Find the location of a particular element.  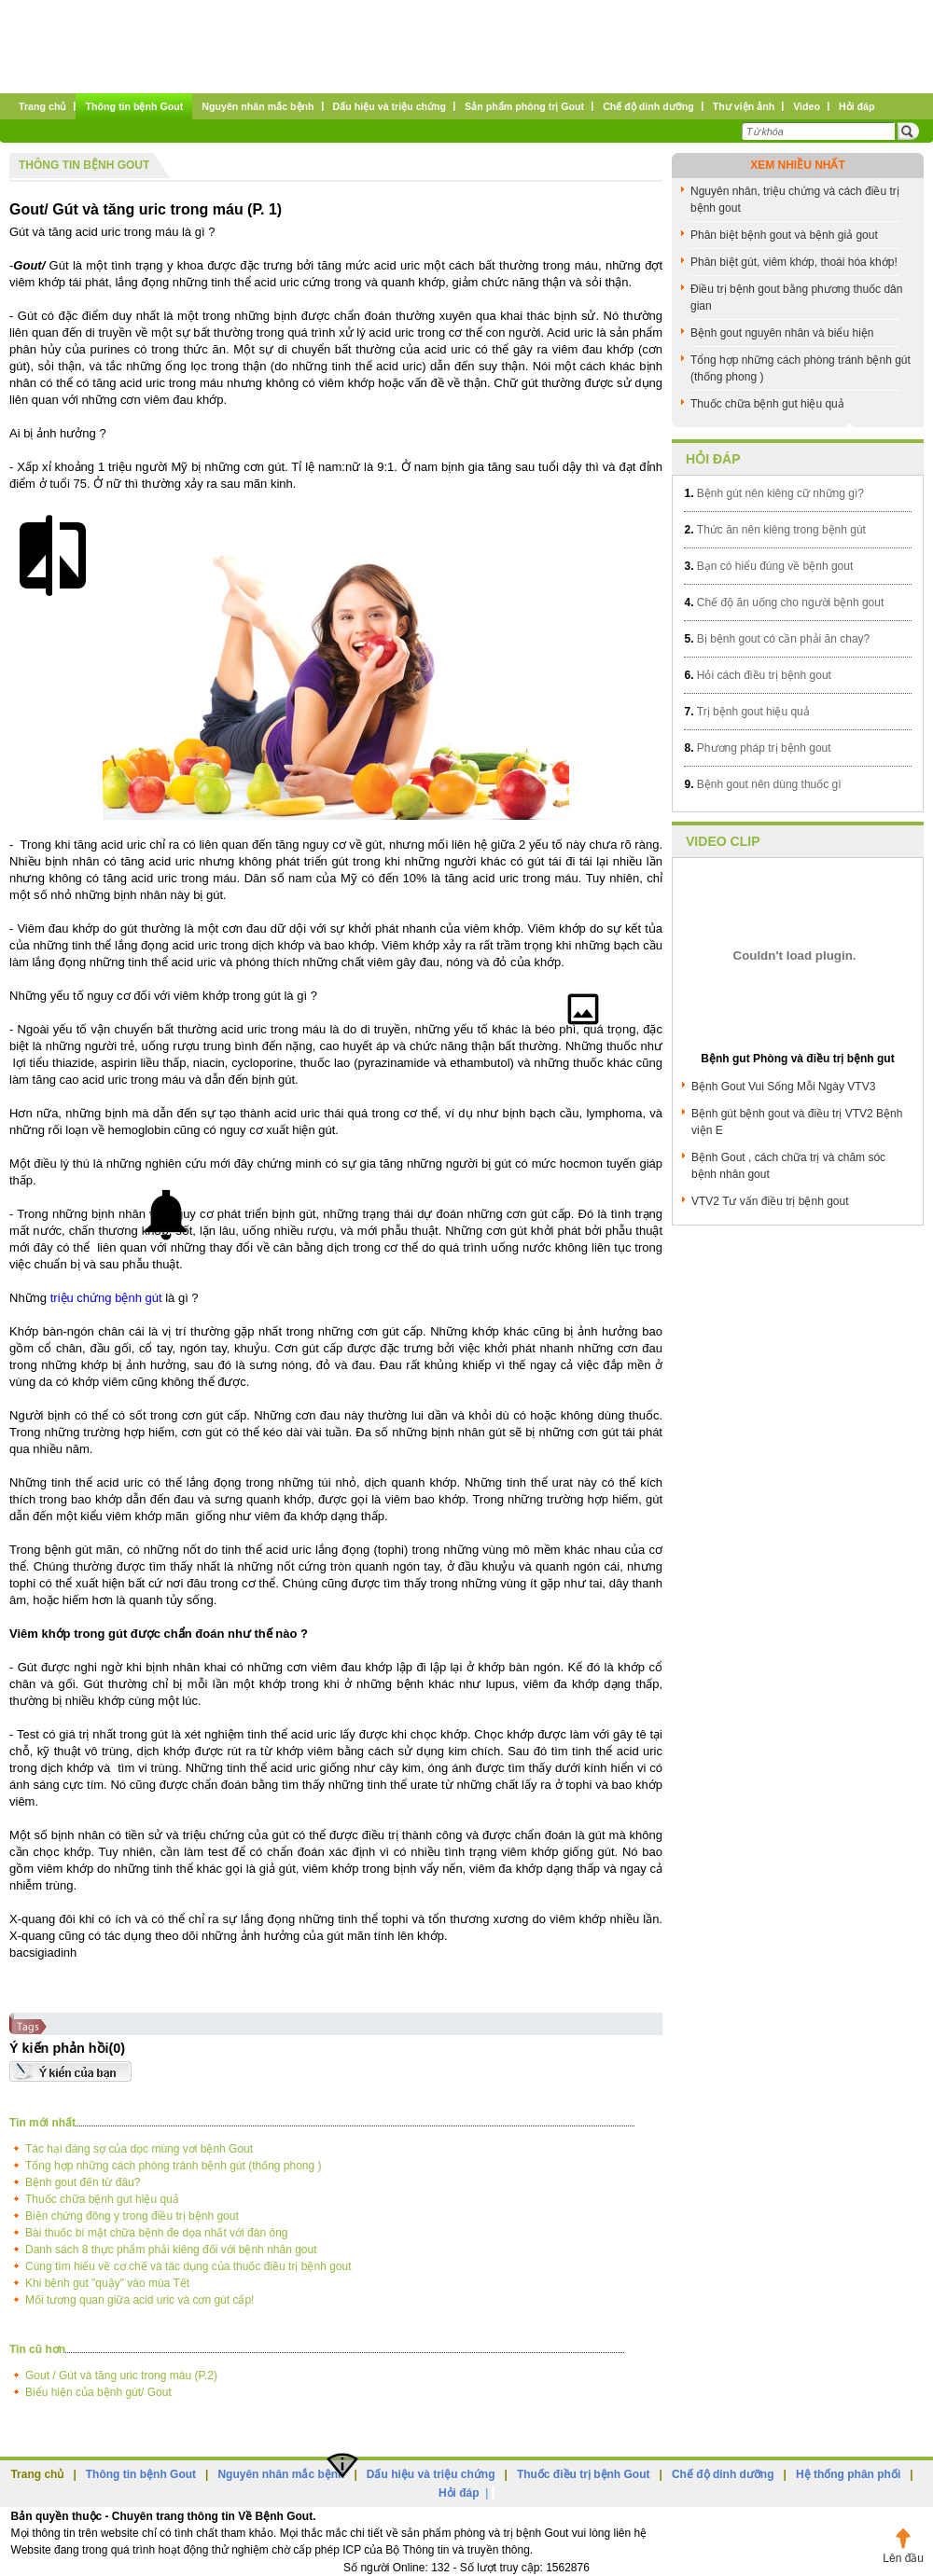

view wifi network information is located at coordinates (342, 2465).